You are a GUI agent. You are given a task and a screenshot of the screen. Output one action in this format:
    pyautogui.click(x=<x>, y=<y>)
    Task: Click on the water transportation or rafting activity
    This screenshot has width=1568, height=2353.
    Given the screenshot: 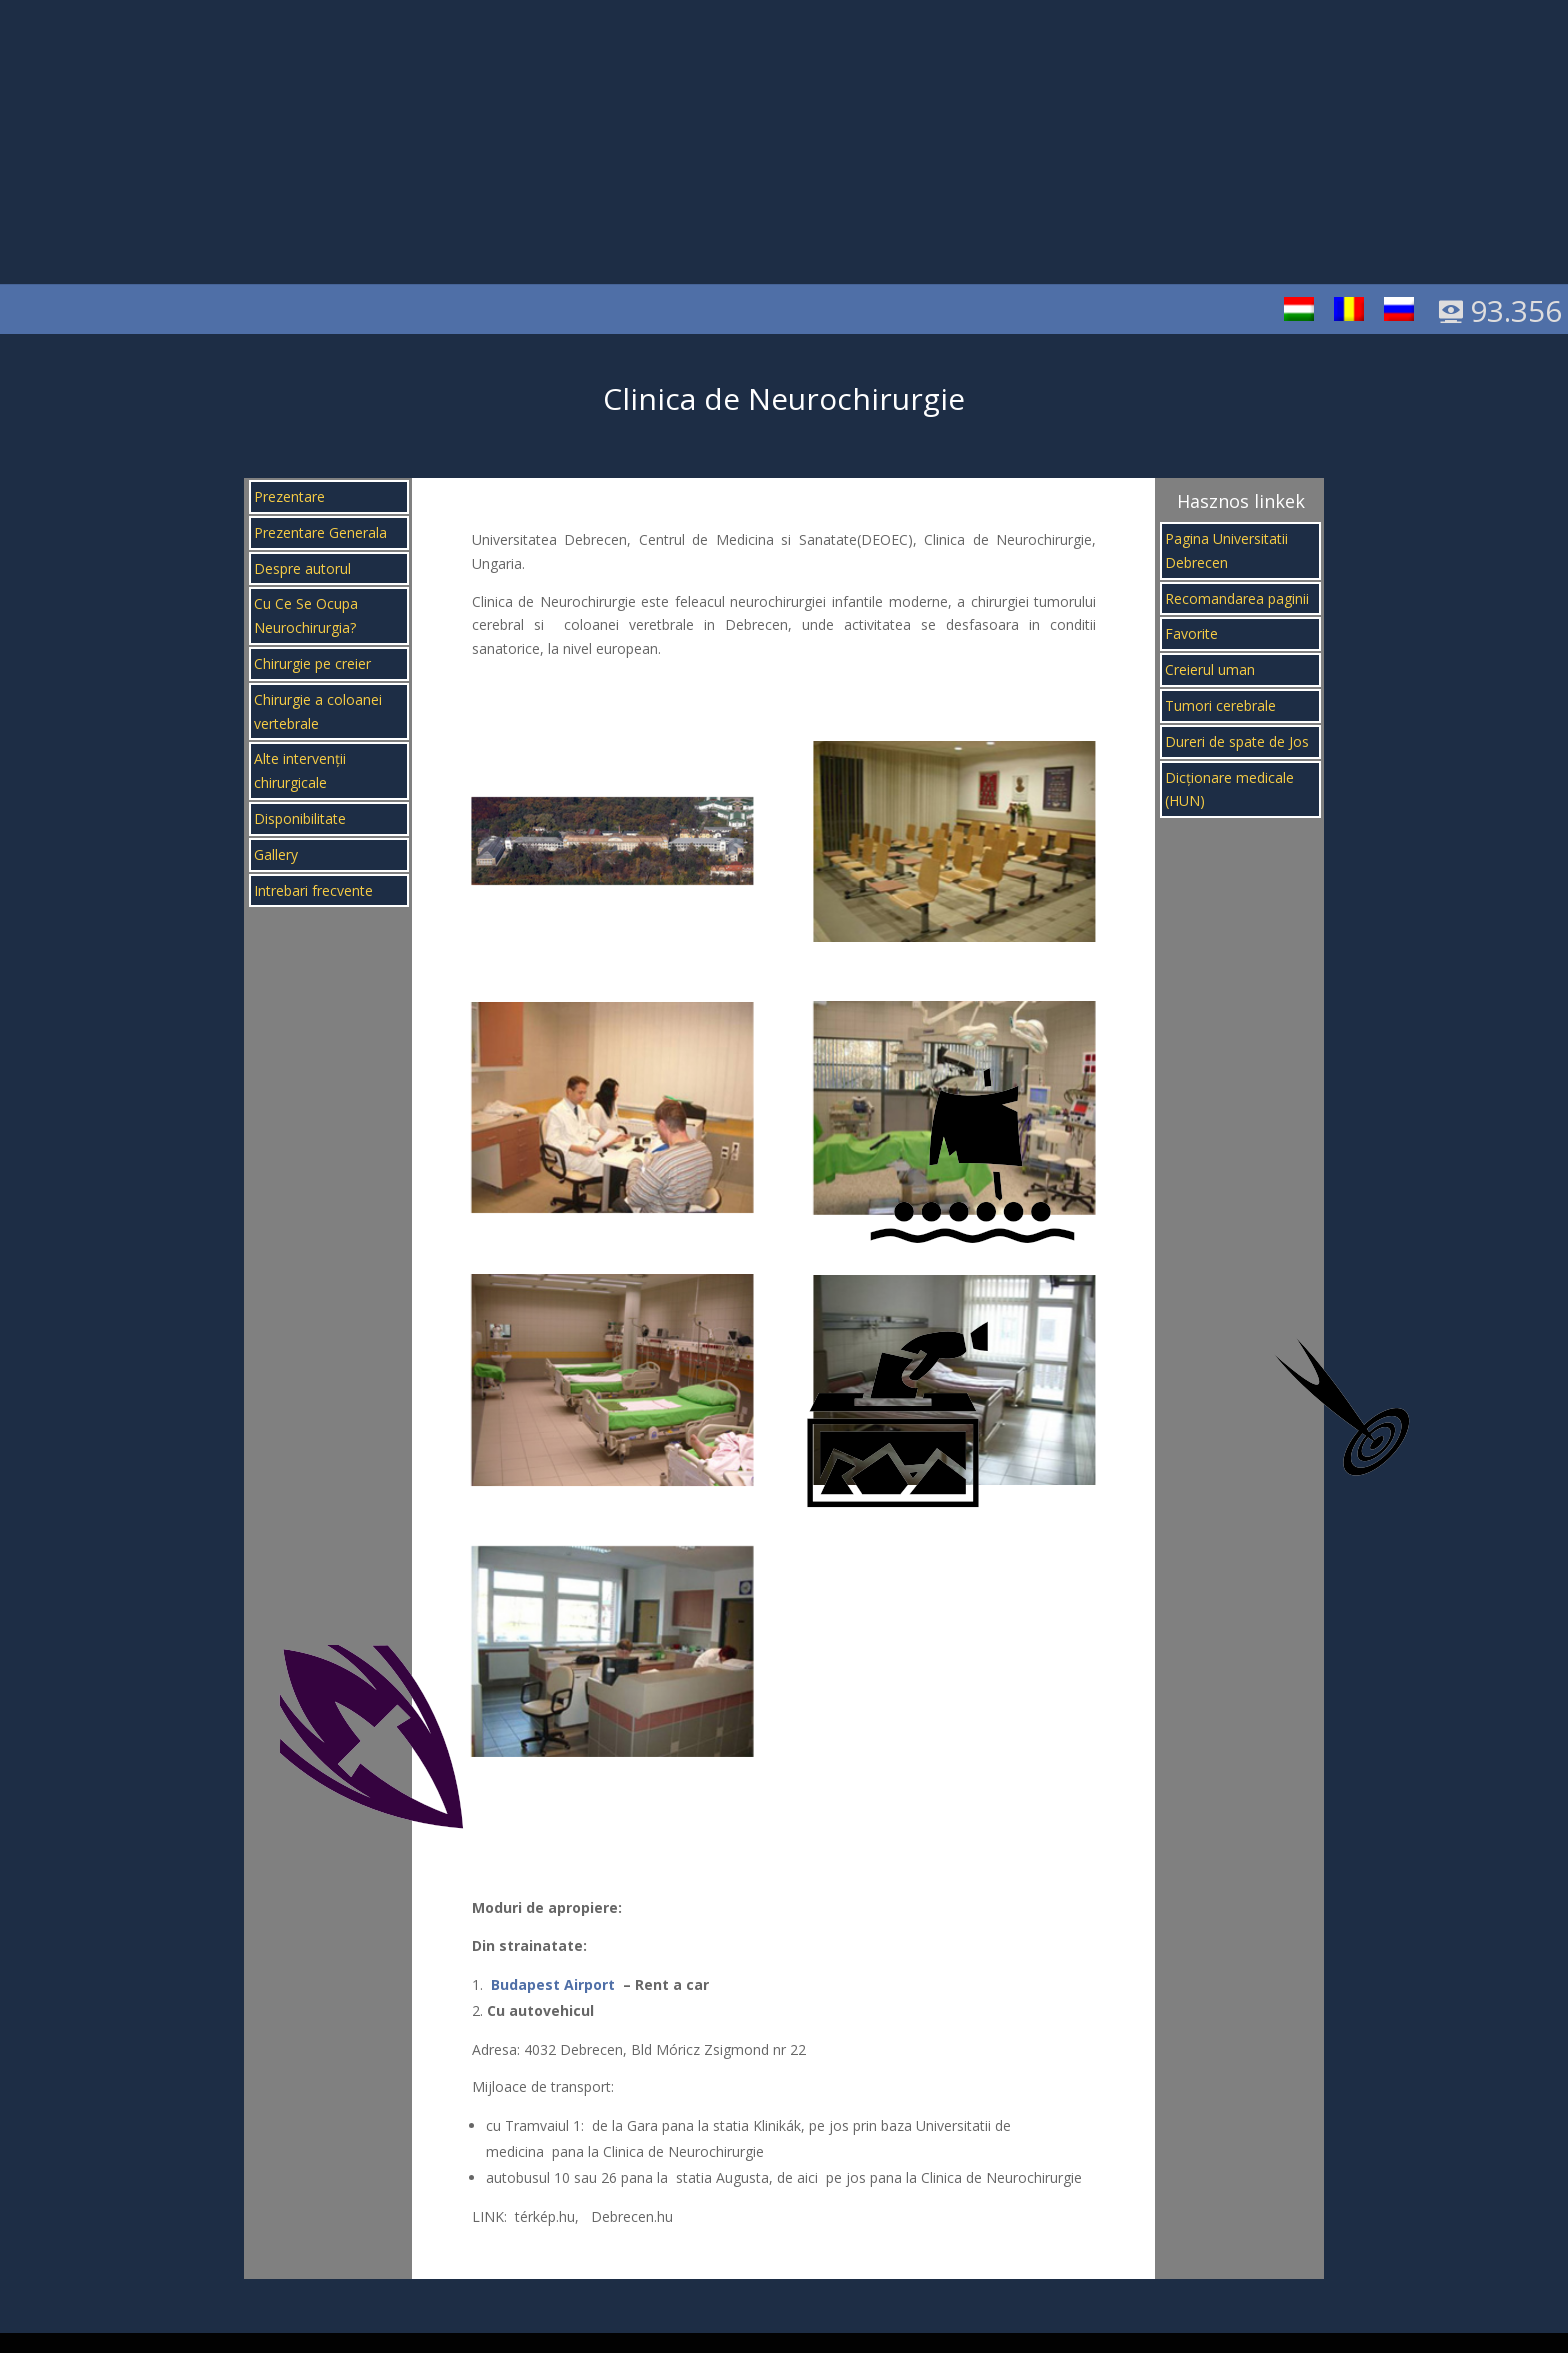 What is the action you would take?
    pyautogui.click(x=972, y=1155)
    